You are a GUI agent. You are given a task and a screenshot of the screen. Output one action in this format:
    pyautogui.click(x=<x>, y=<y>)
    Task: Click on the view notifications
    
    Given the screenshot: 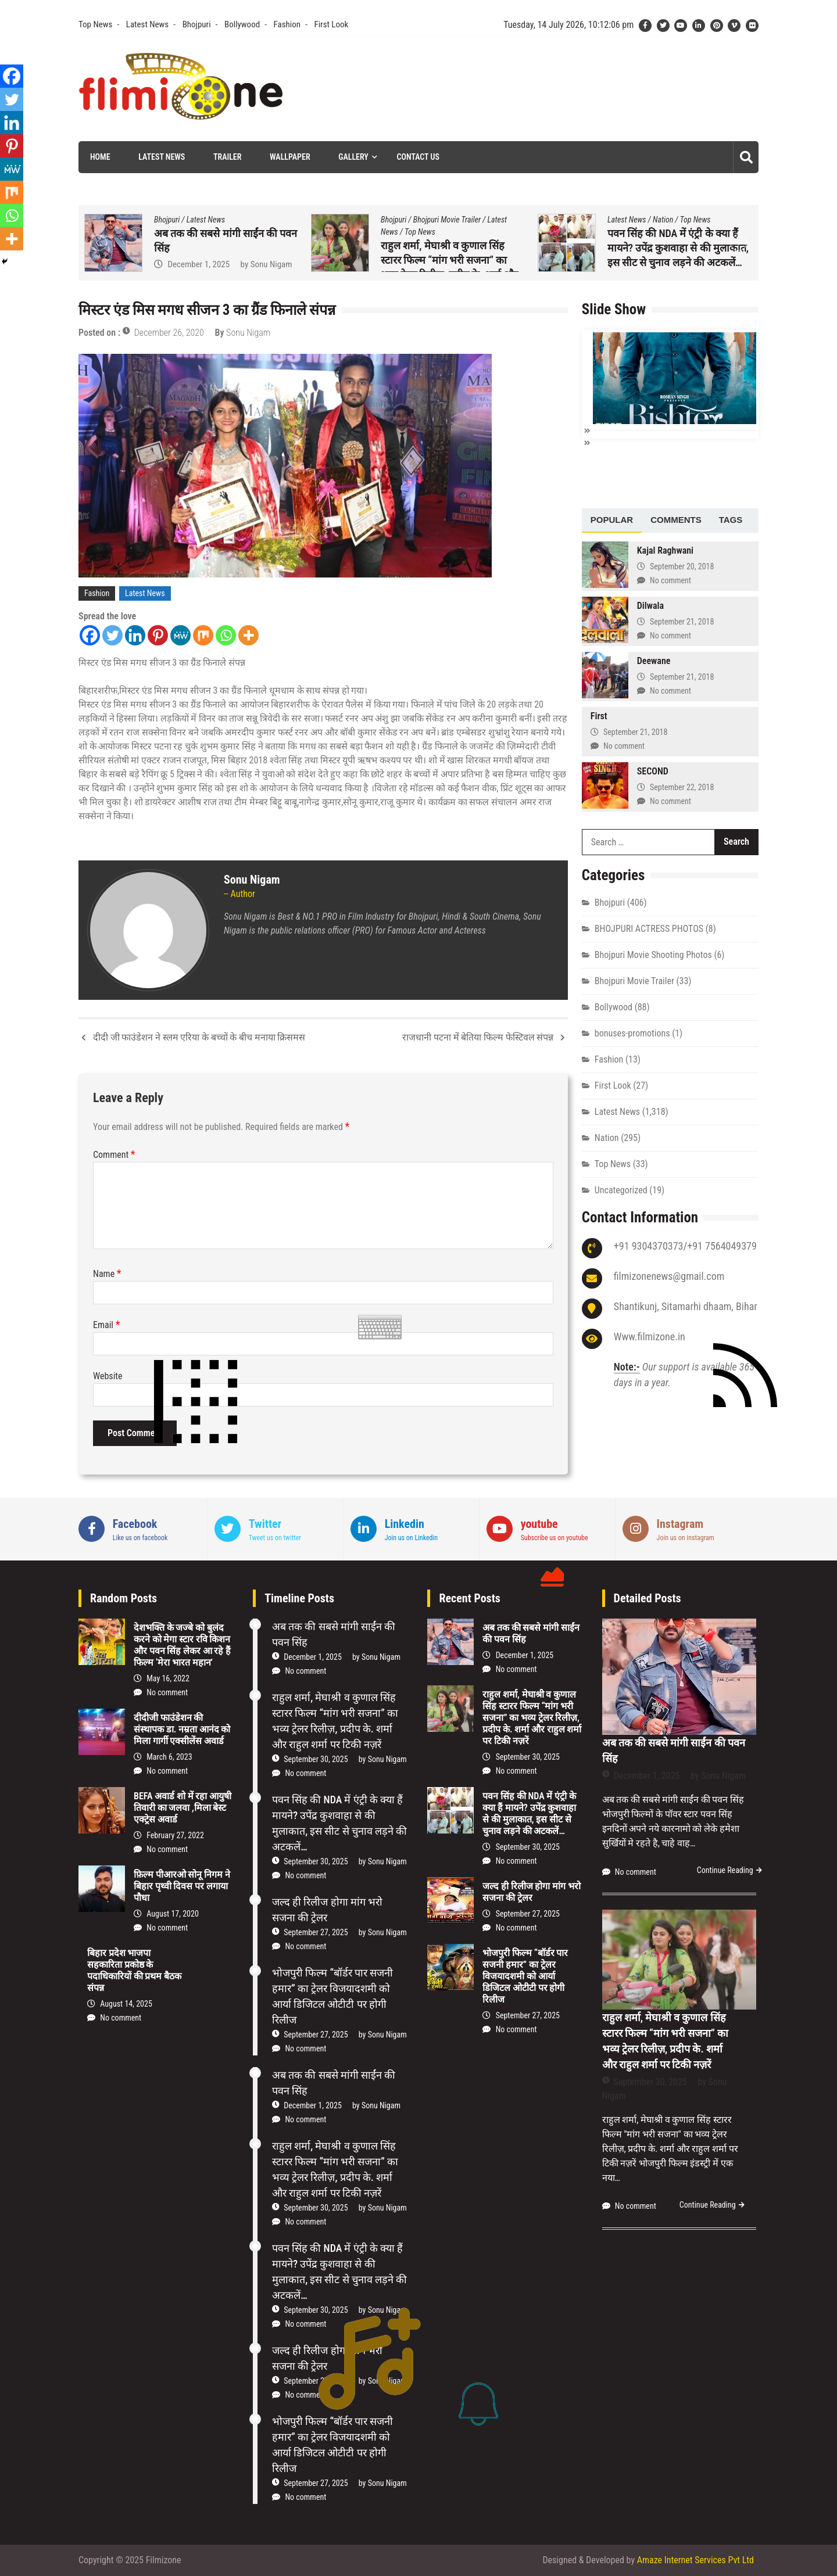 What is the action you would take?
    pyautogui.click(x=478, y=2404)
    